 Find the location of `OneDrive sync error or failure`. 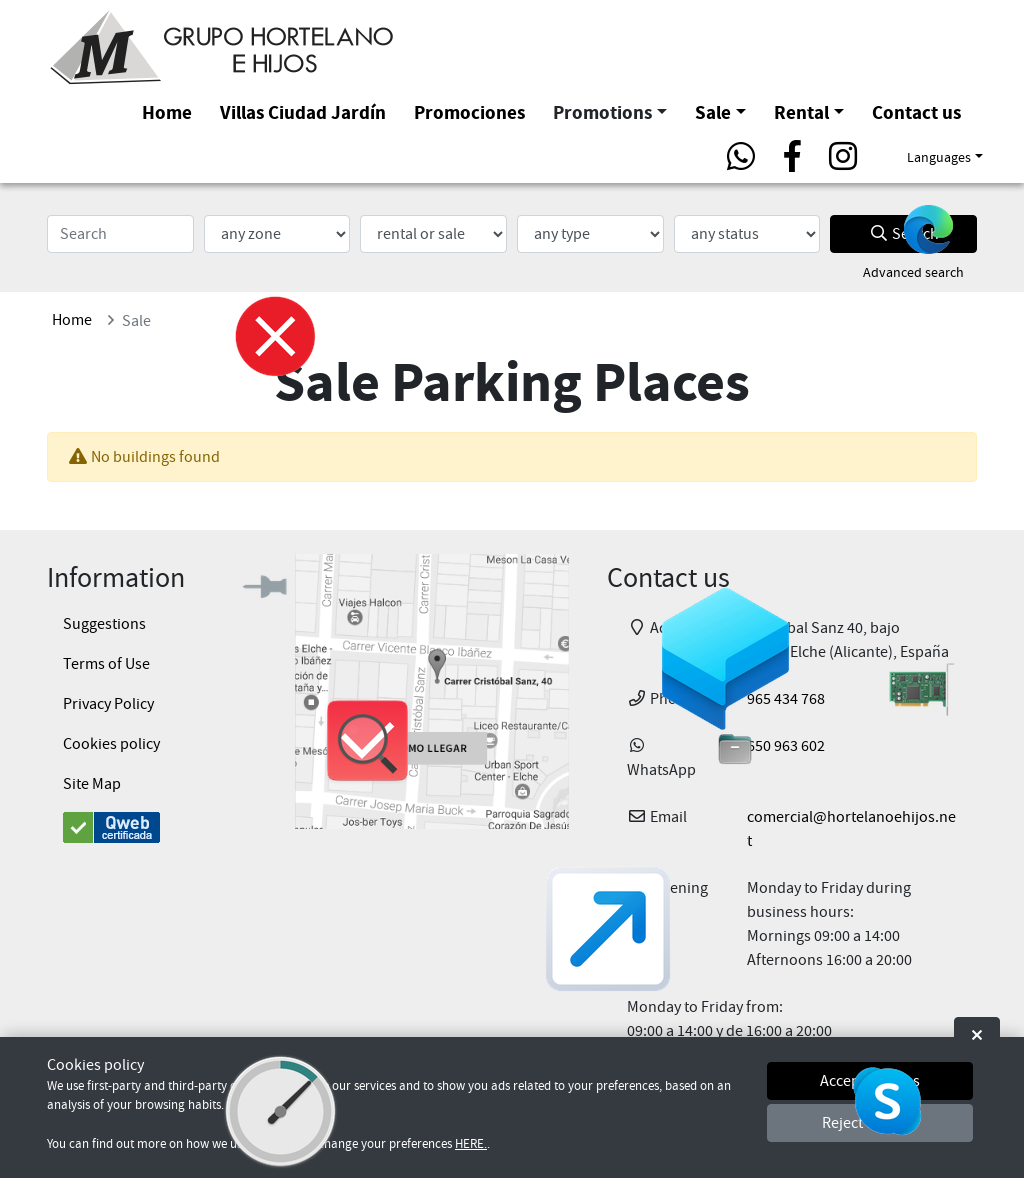

OneDrive sync error or failure is located at coordinates (275, 336).